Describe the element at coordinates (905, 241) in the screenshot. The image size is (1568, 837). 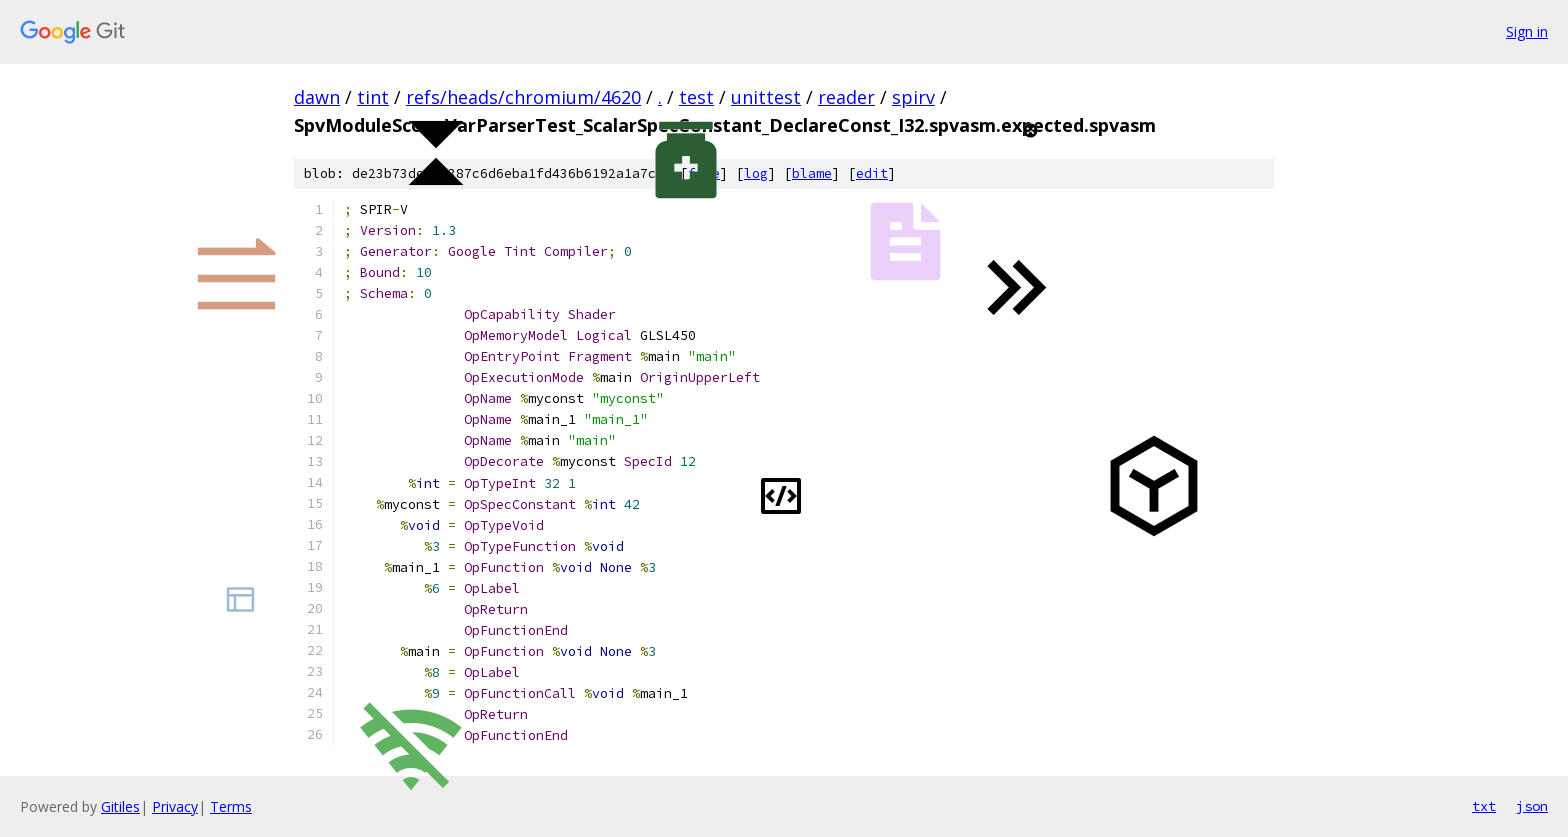
I see `view document details` at that location.